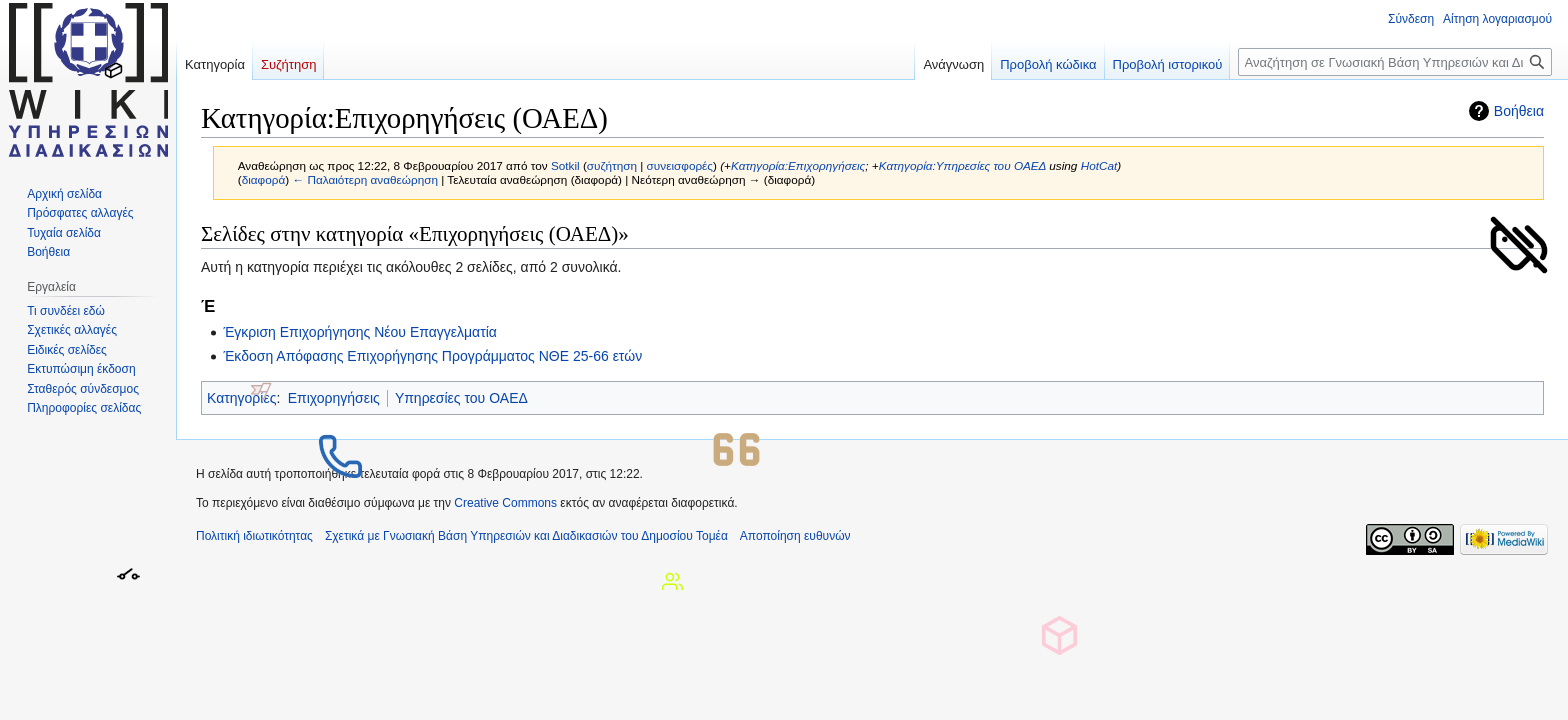 Image resolution: width=1568 pixels, height=720 pixels. I want to click on view all users or team members, so click(672, 581).